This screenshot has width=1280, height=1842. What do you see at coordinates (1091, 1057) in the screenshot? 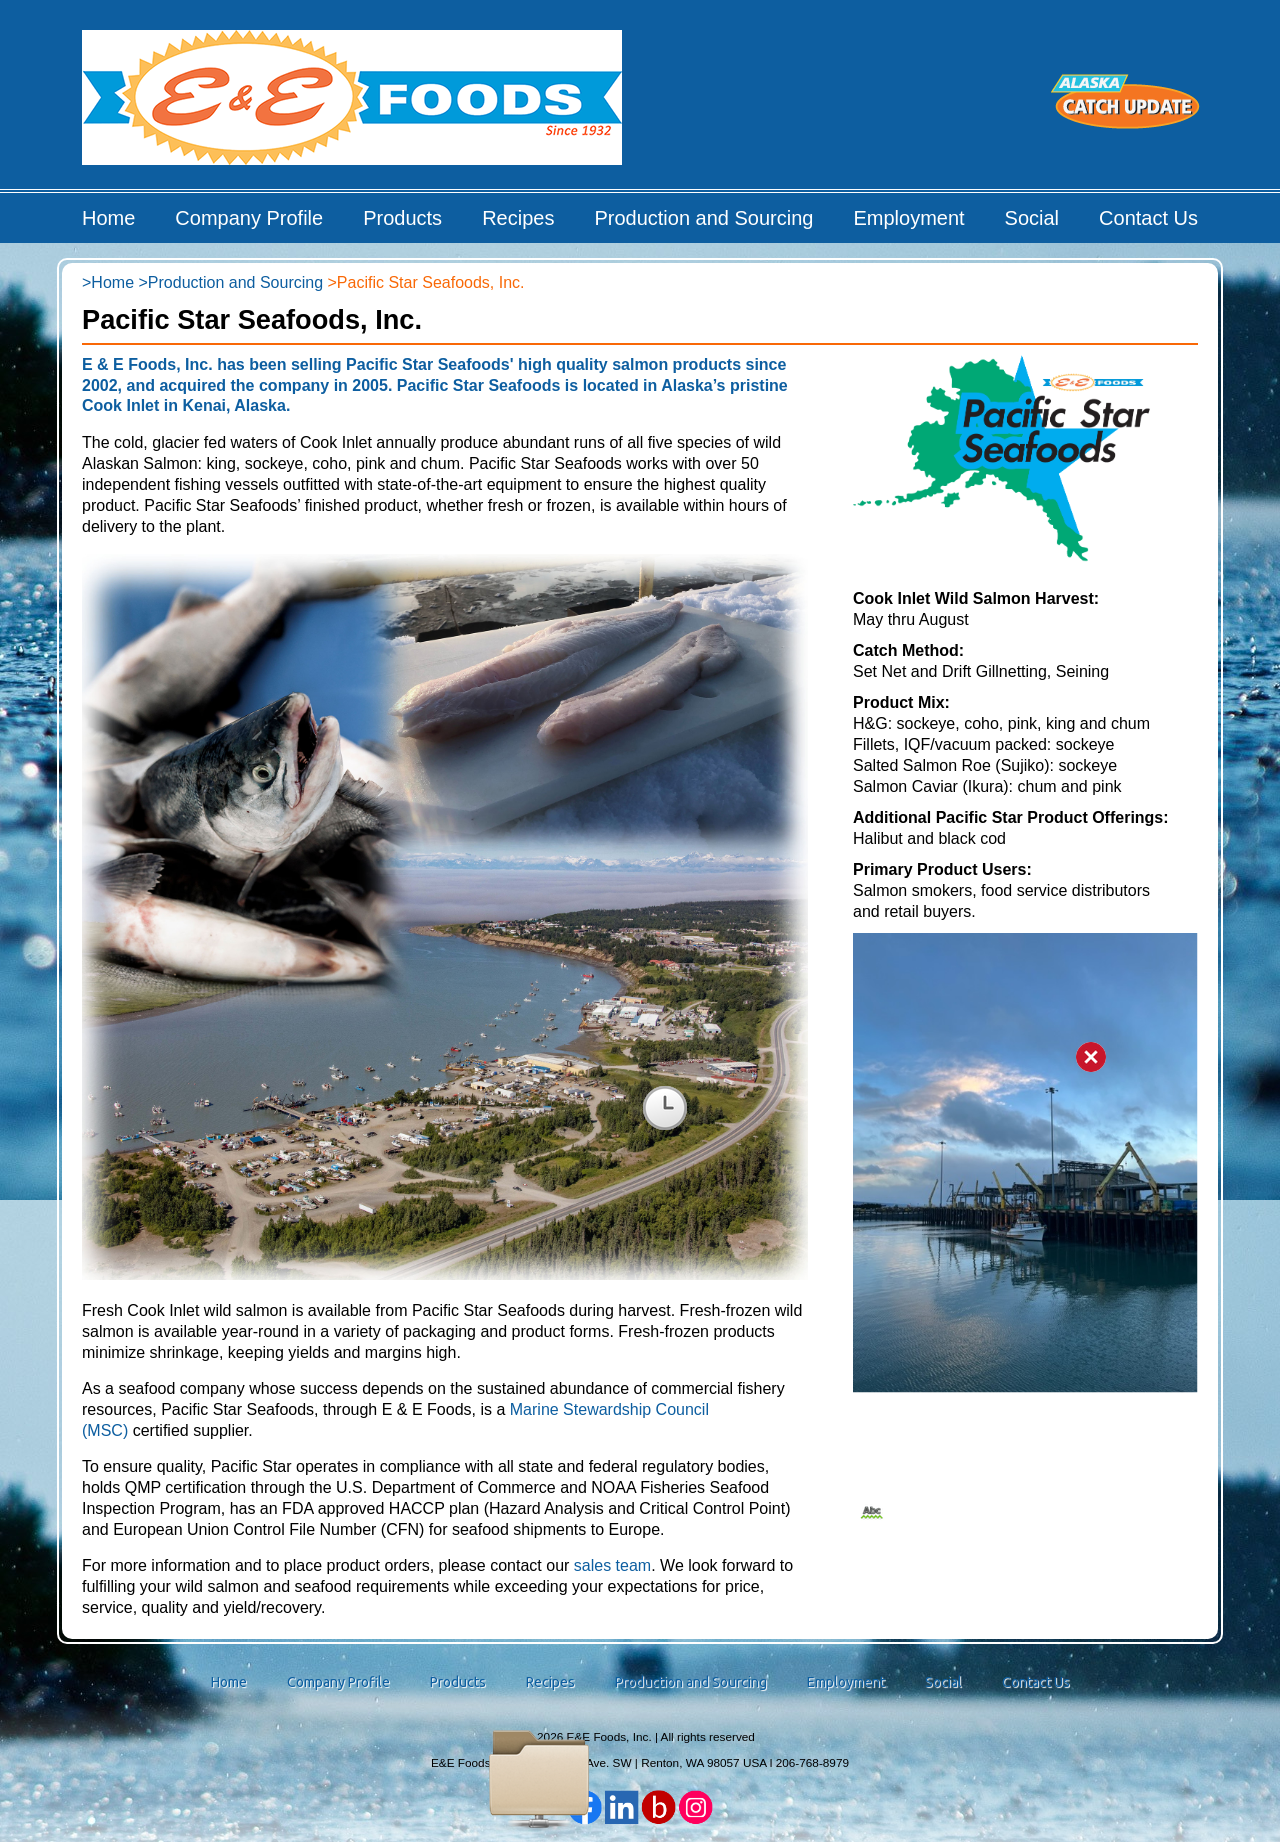
I see `cancel or stop the current action` at bounding box center [1091, 1057].